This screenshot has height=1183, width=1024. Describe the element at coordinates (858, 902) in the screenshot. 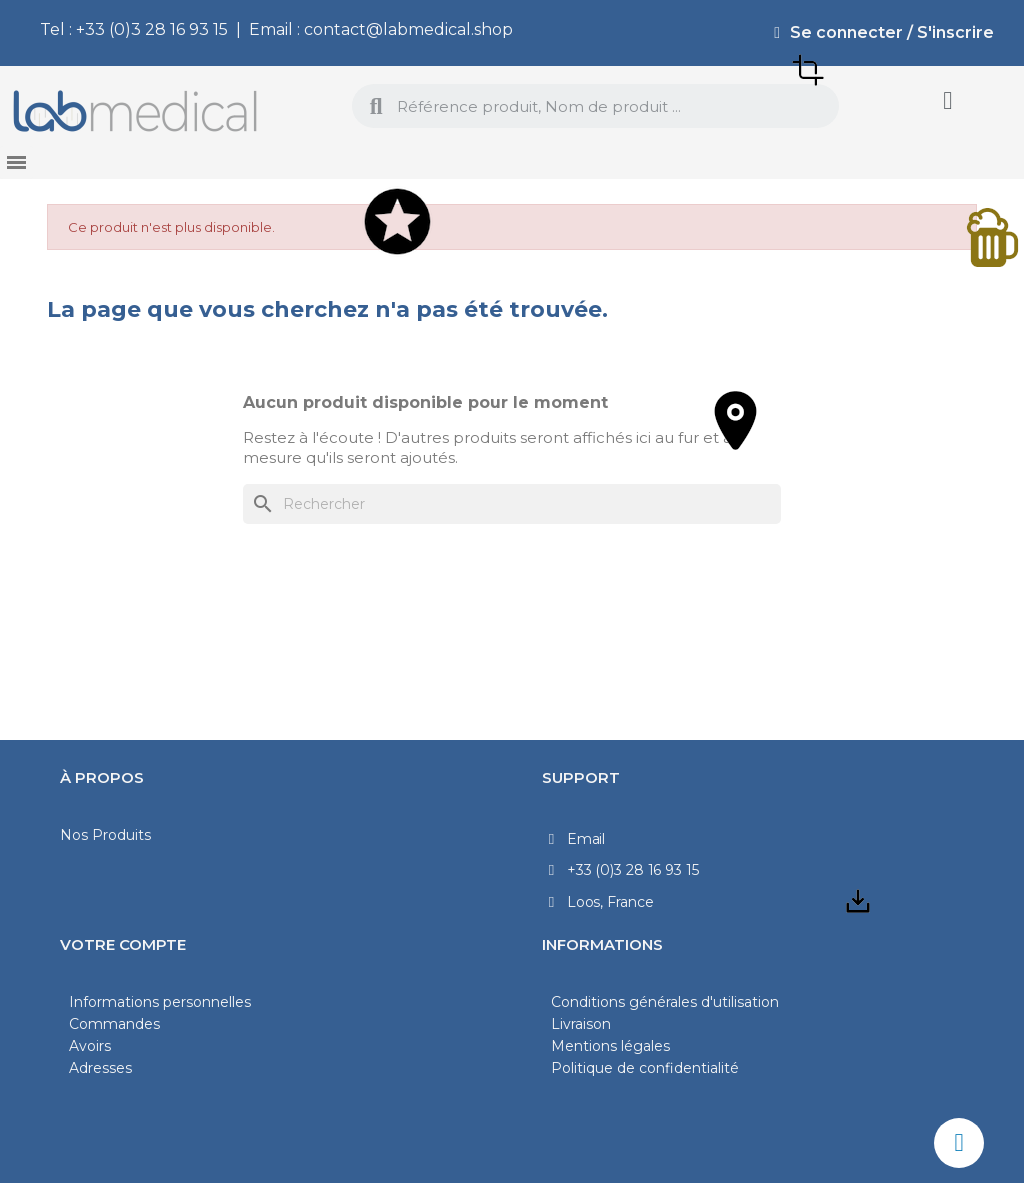

I see `download a file to your device` at that location.